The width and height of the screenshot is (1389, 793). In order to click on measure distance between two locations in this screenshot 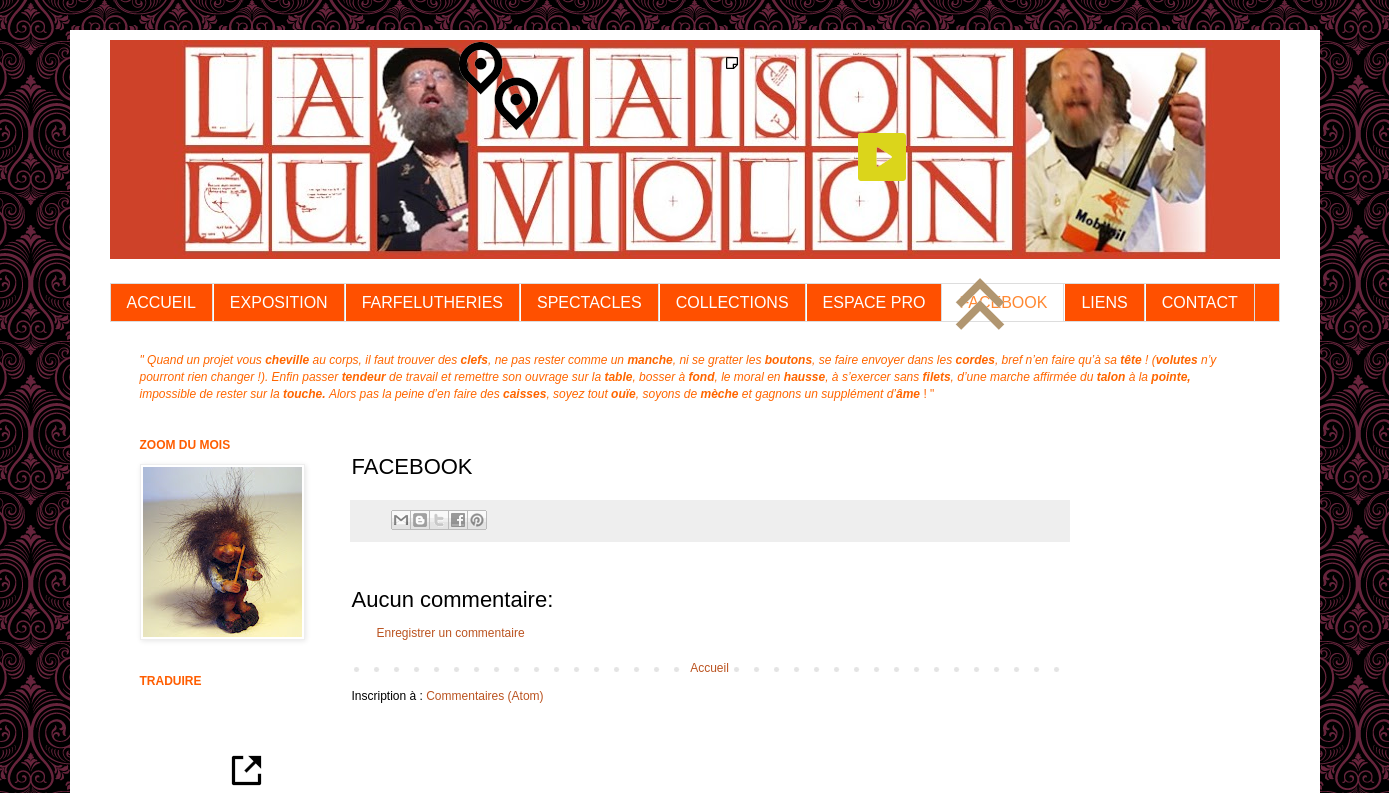, I will do `click(498, 85)`.